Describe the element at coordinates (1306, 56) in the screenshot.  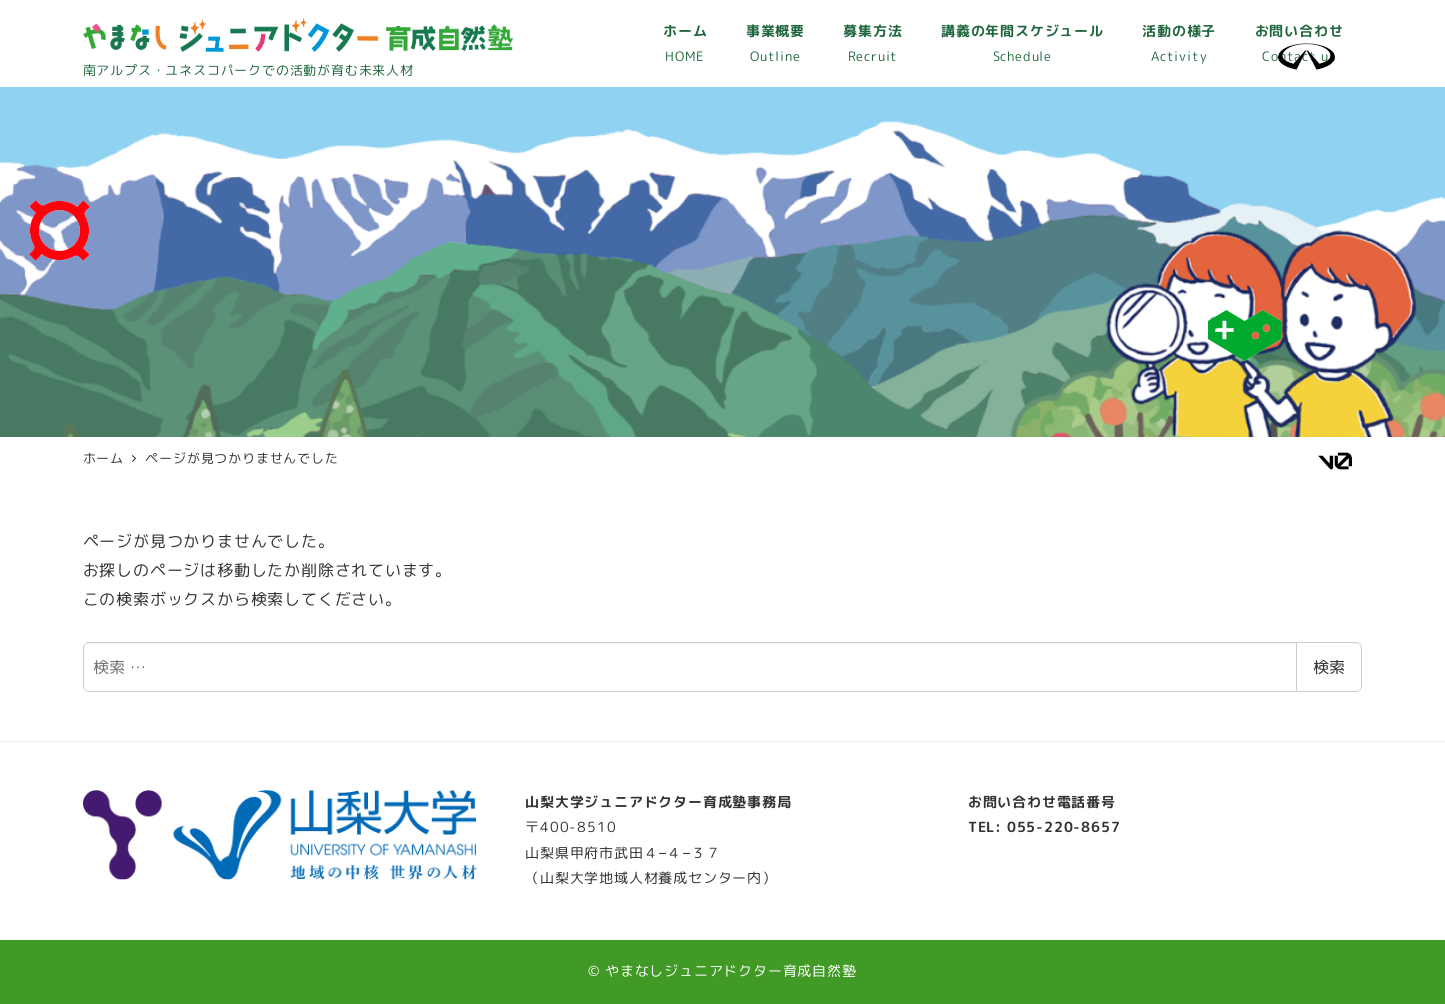
I see `Infiniti brand logo` at that location.